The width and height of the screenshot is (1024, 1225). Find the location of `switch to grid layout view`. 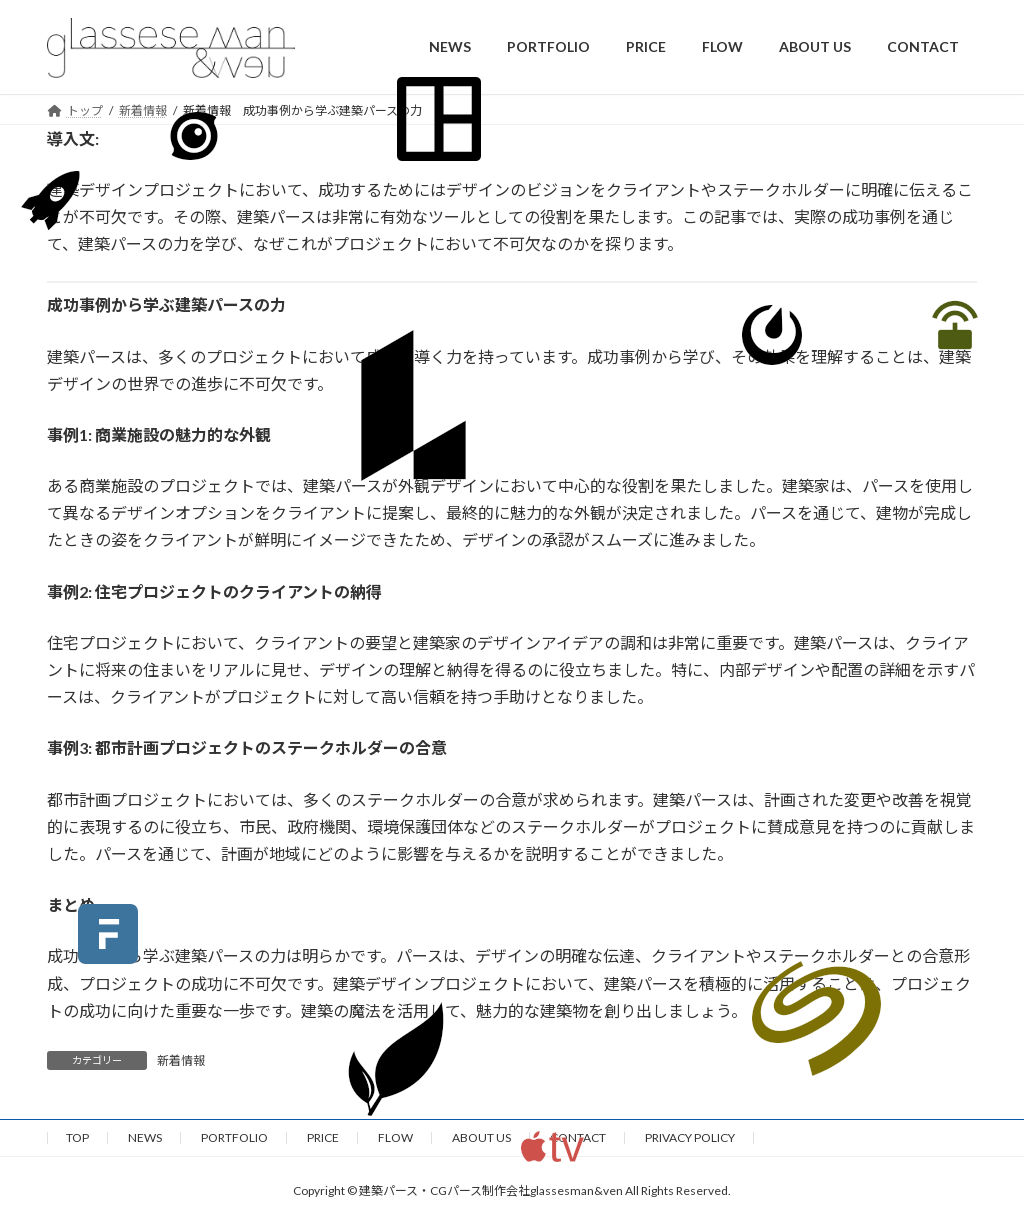

switch to grid layout view is located at coordinates (439, 119).